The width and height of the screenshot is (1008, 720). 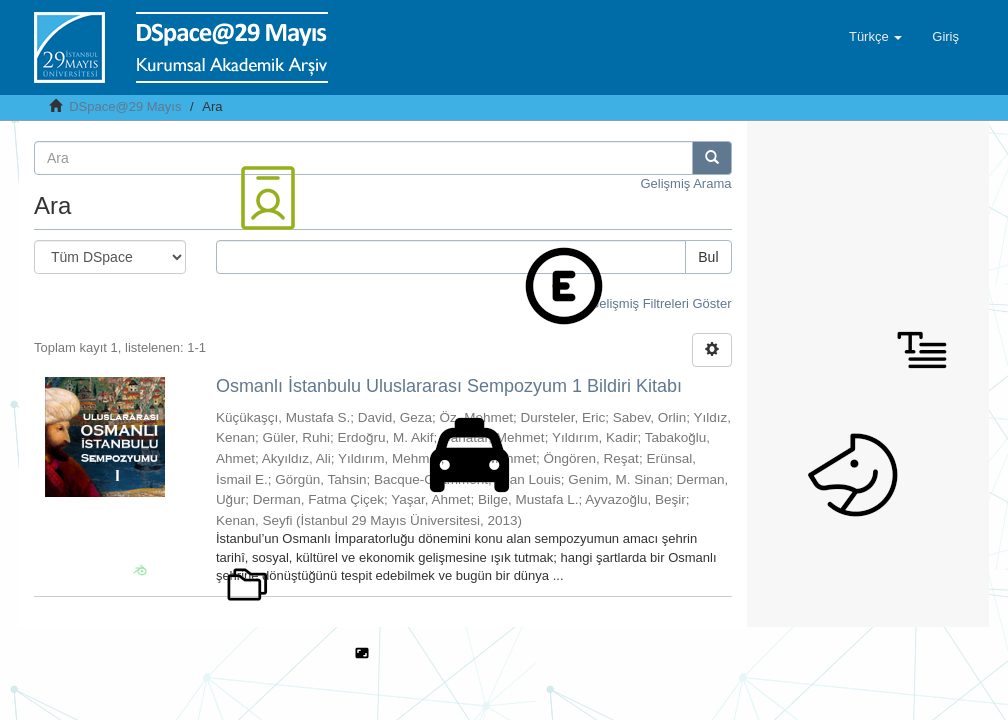 I want to click on read articles from the new york times, so click(x=921, y=350).